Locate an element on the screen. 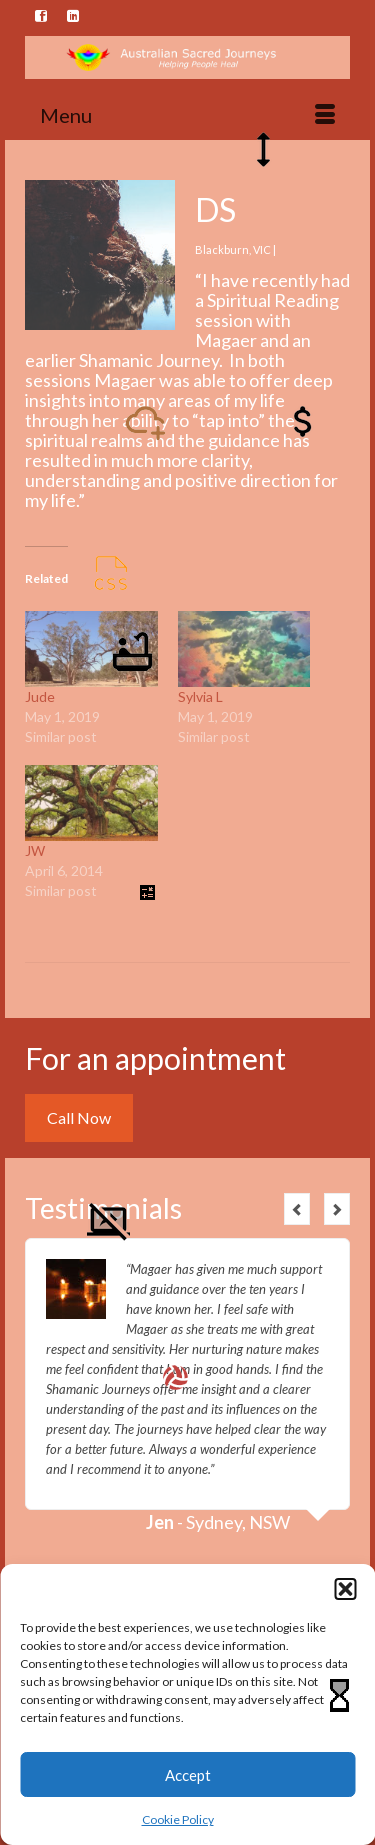 The height and width of the screenshot is (1845, 375). view or open a CSS stylesheet file is located at coordinates (111, 574).